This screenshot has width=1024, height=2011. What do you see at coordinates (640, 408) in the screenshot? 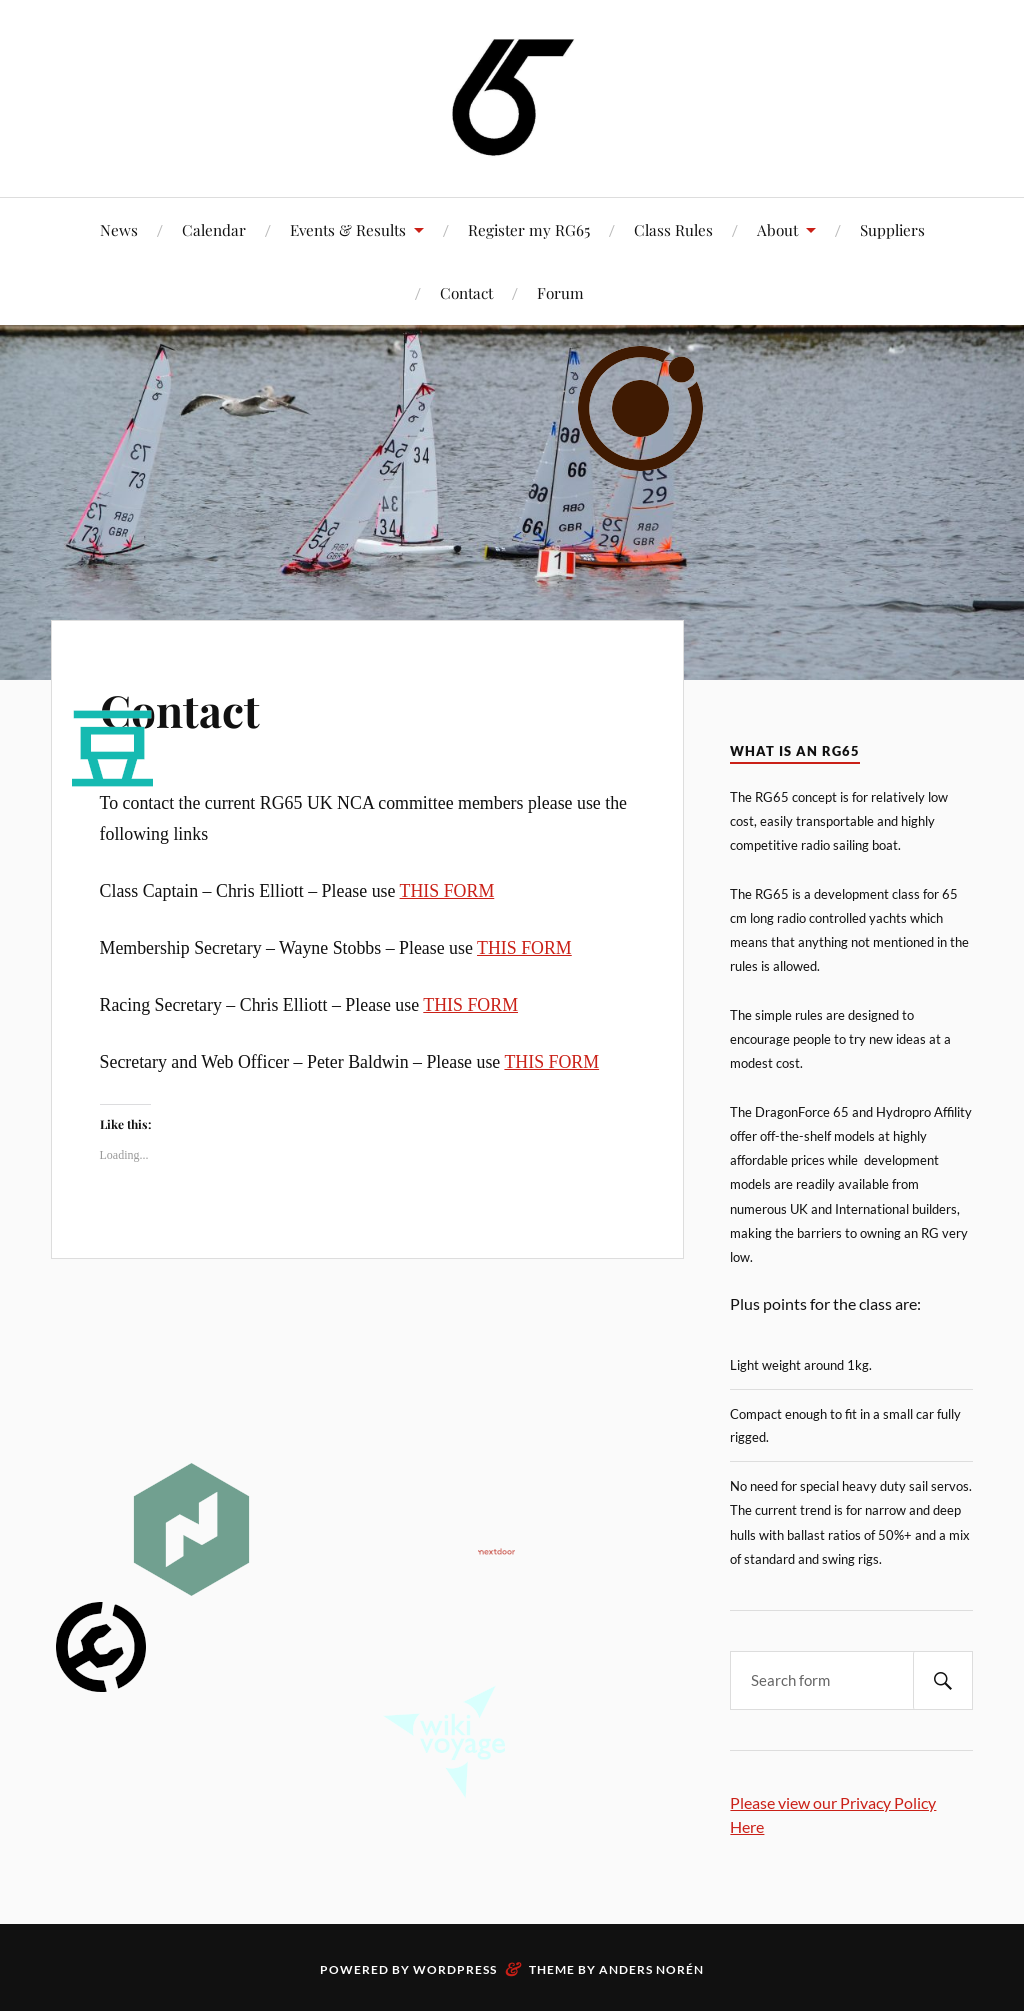
I see `ionic framework logo` at bounding box center [640, 408].